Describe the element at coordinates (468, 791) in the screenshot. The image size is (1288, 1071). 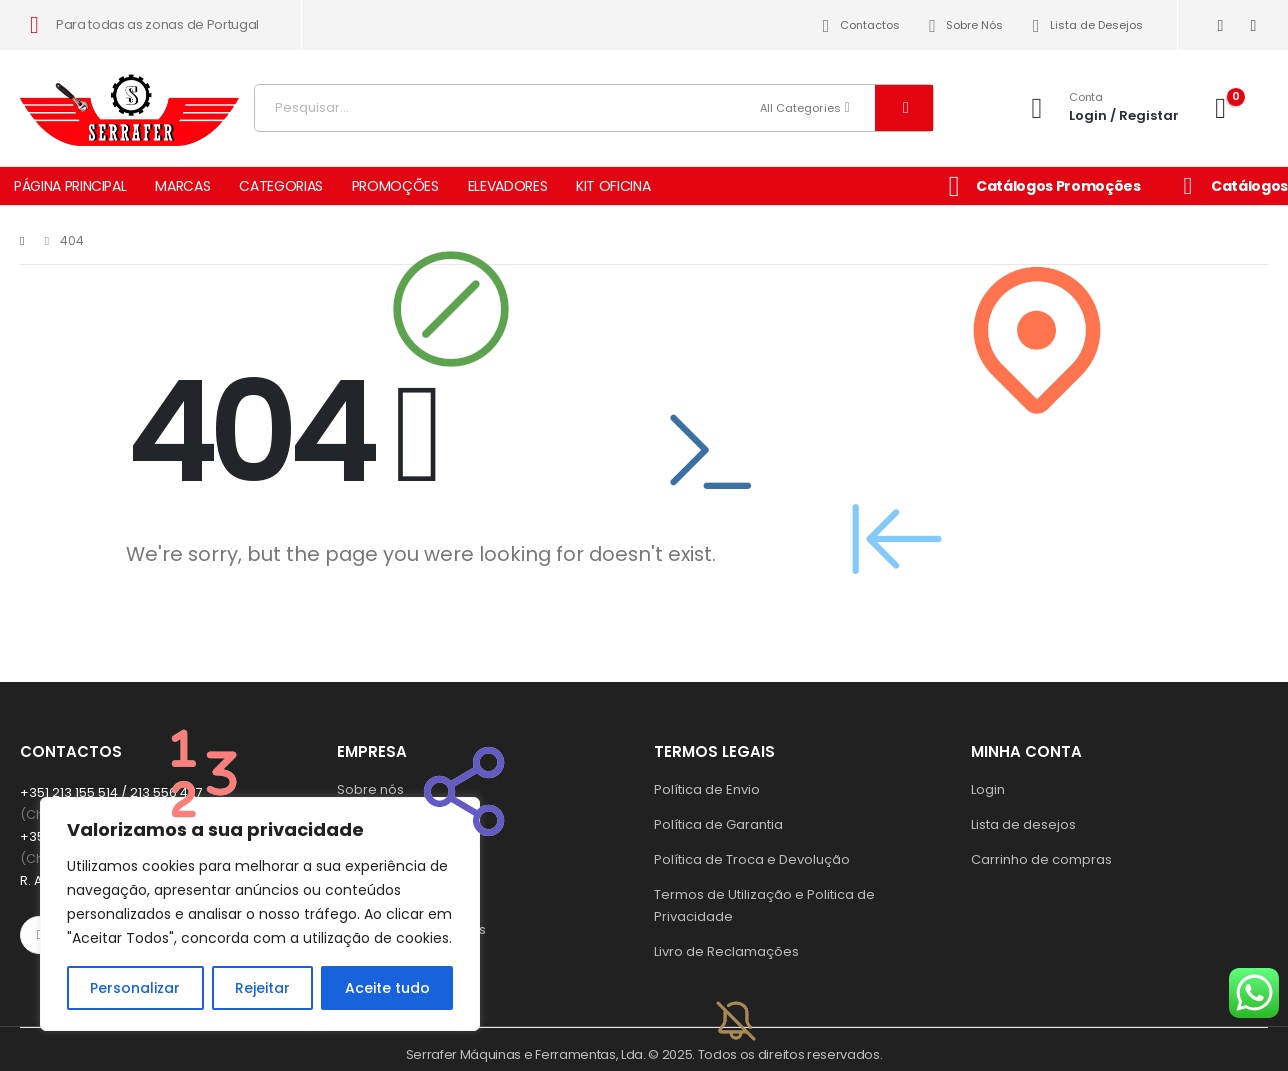
I see `share content to other apps or platforms` at that location.